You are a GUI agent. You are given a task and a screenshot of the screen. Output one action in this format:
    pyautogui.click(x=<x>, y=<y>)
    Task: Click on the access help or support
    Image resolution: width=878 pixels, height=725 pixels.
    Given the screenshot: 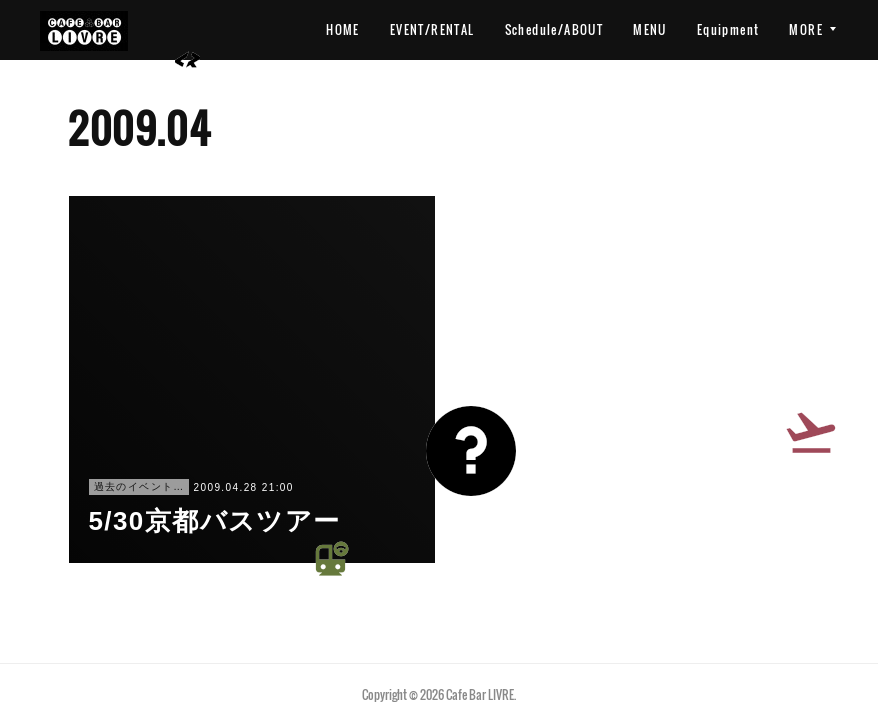 What is the action you would take?
    pyautogui.click(x=471, y=451)
    